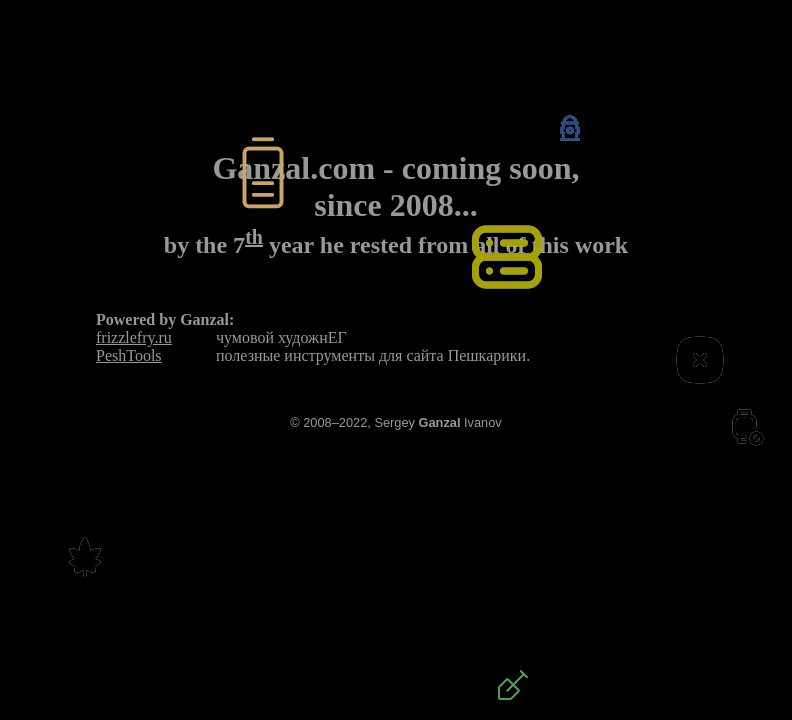 The height and width of the screenshot is (720, 792). What do you see at coordinates (744, 426) in the screenshot?
I see `cancel smartwatch pairing` at bounding box center [744, 426].